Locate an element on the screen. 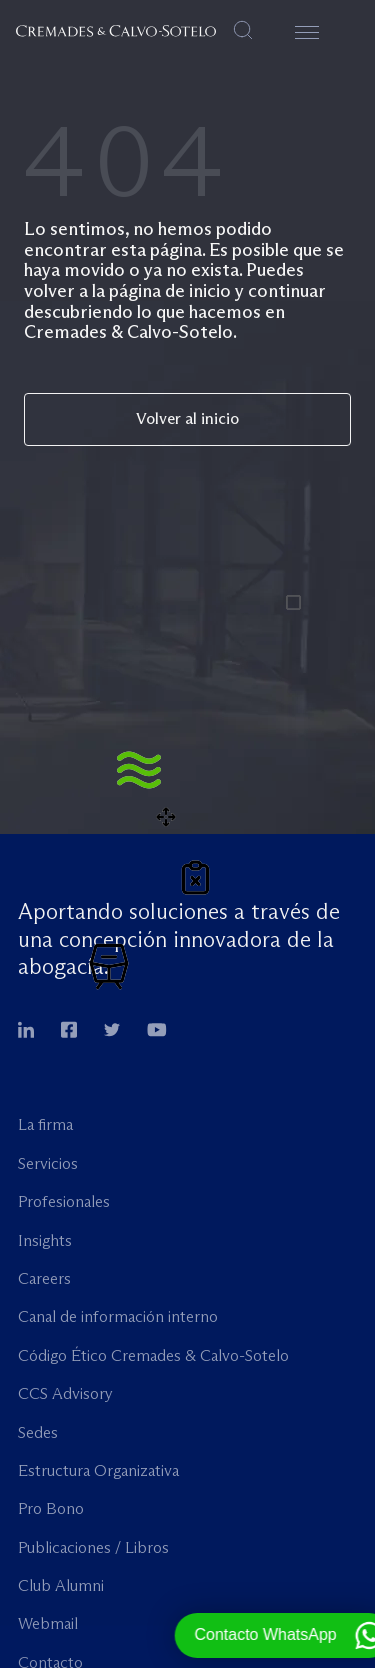 Image resolution: width=375 pixels, height=1668 pixels. indicates water or aquatic features is located at coordinates (139, 770).